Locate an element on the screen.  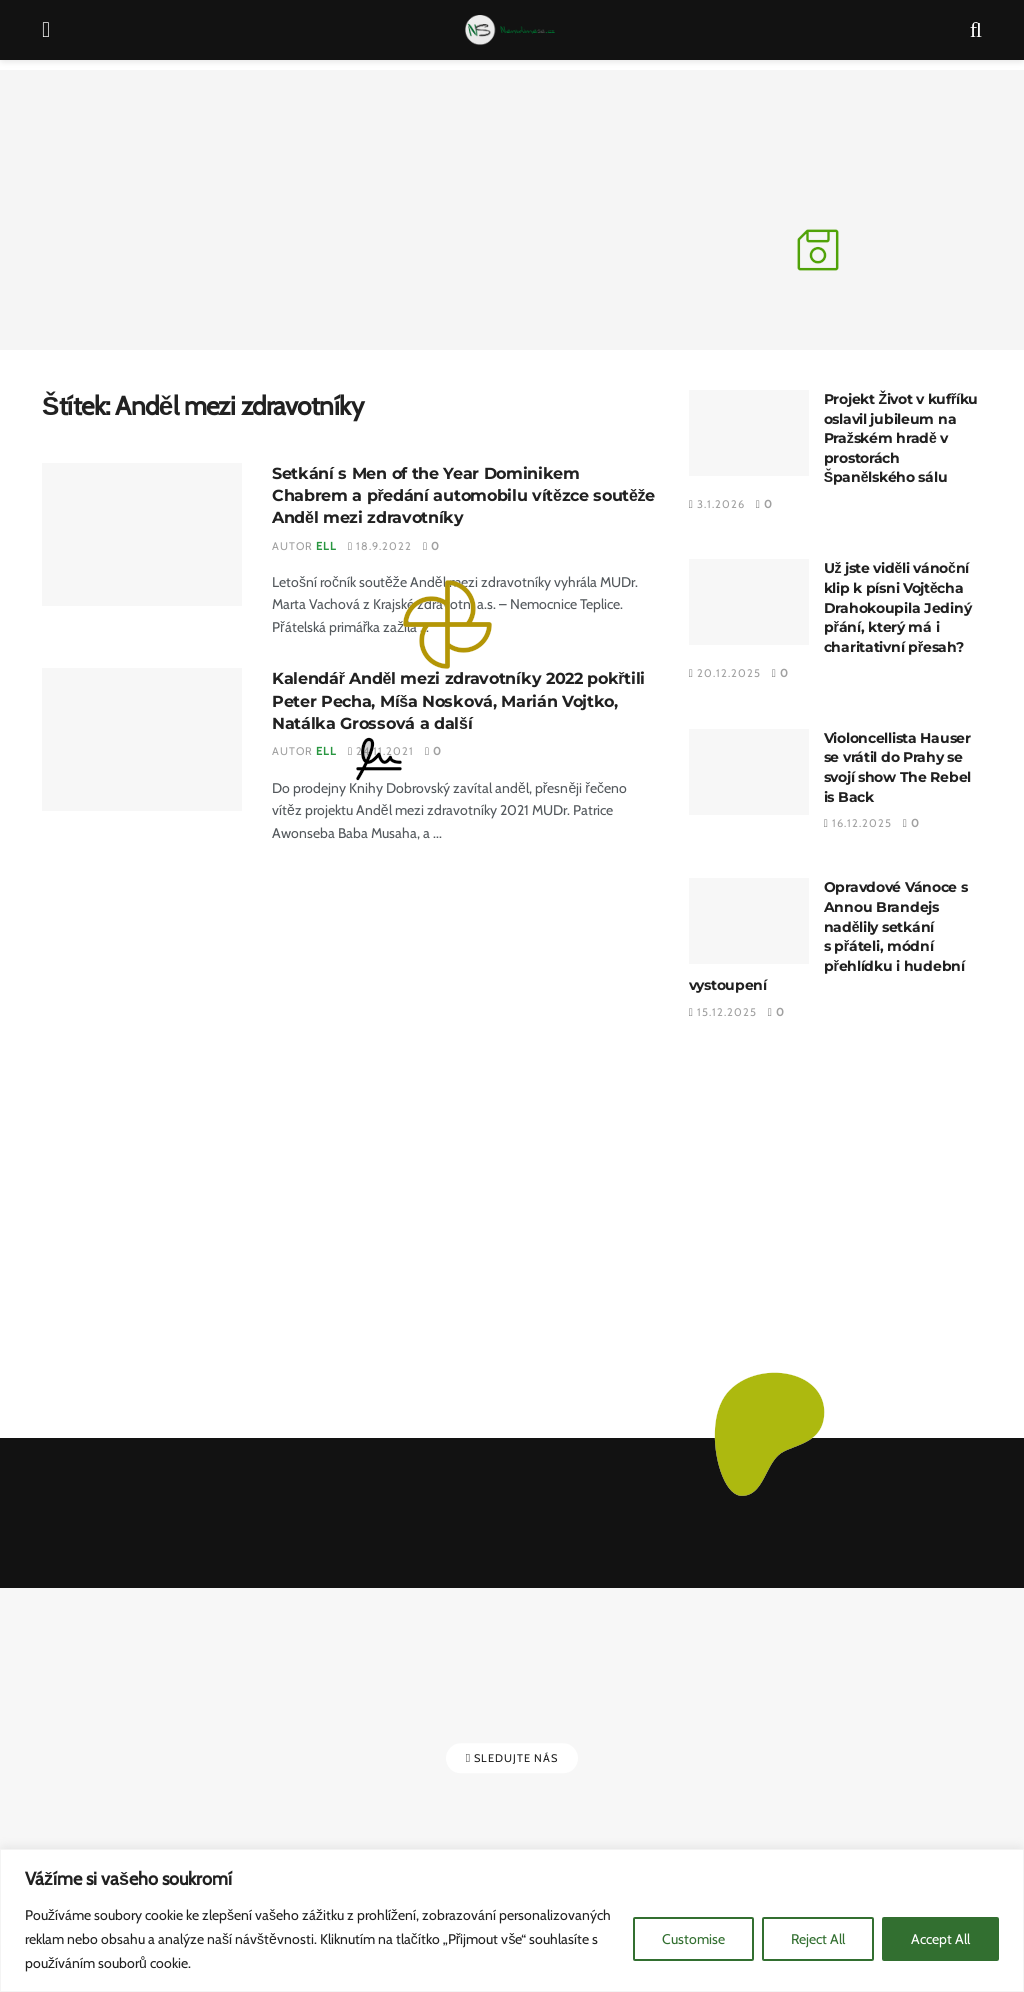
add your signature to a document is located at coordinates (379, 759).